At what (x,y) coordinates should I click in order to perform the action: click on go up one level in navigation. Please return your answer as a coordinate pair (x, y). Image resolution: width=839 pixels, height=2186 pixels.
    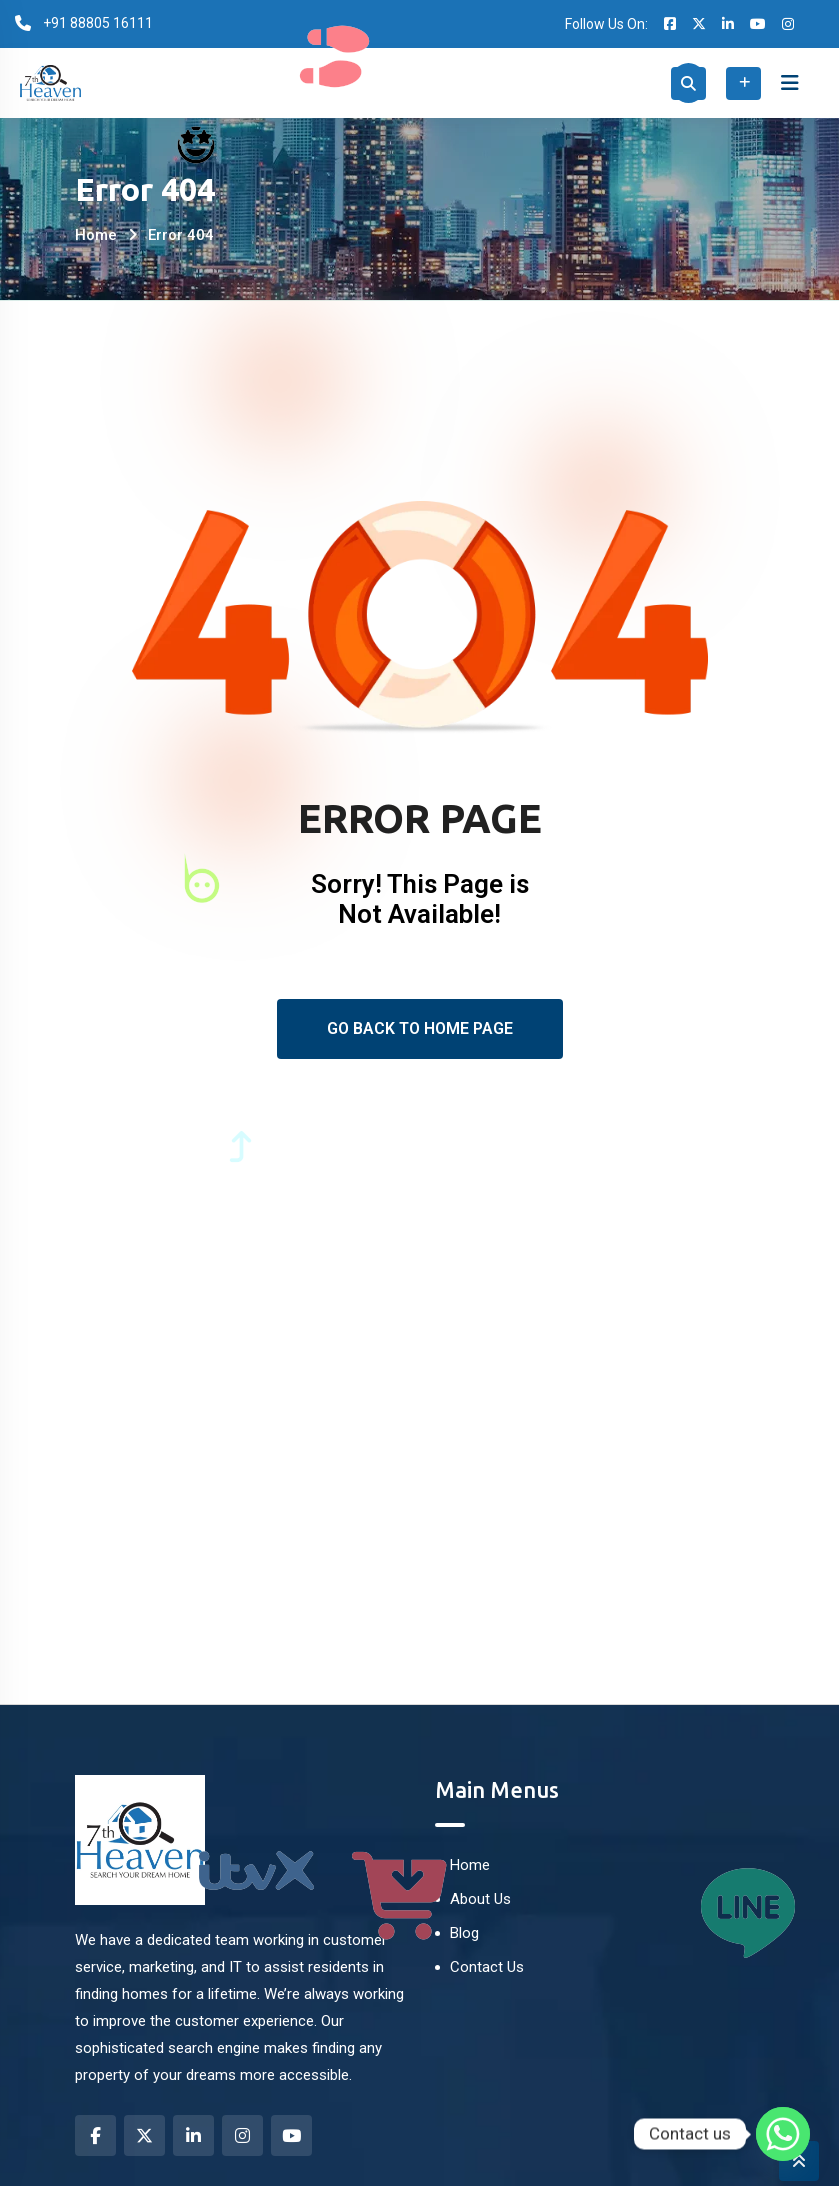
    Looking at the image, I should click on (241, 1146).